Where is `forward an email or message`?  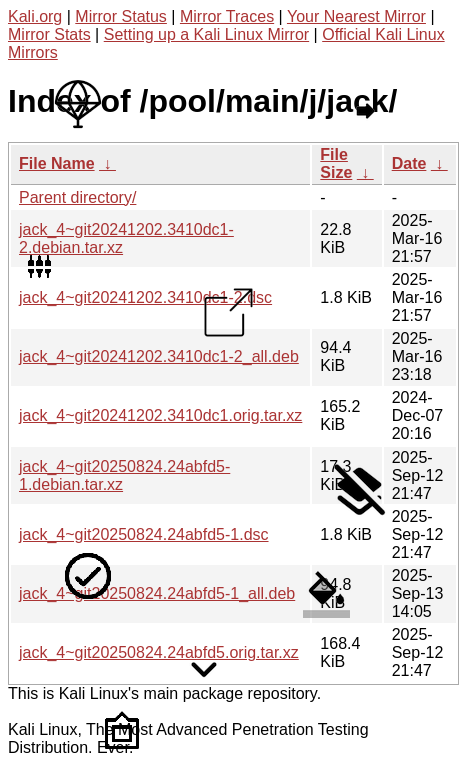 forward an email or message is located at coordinates (366, 111).